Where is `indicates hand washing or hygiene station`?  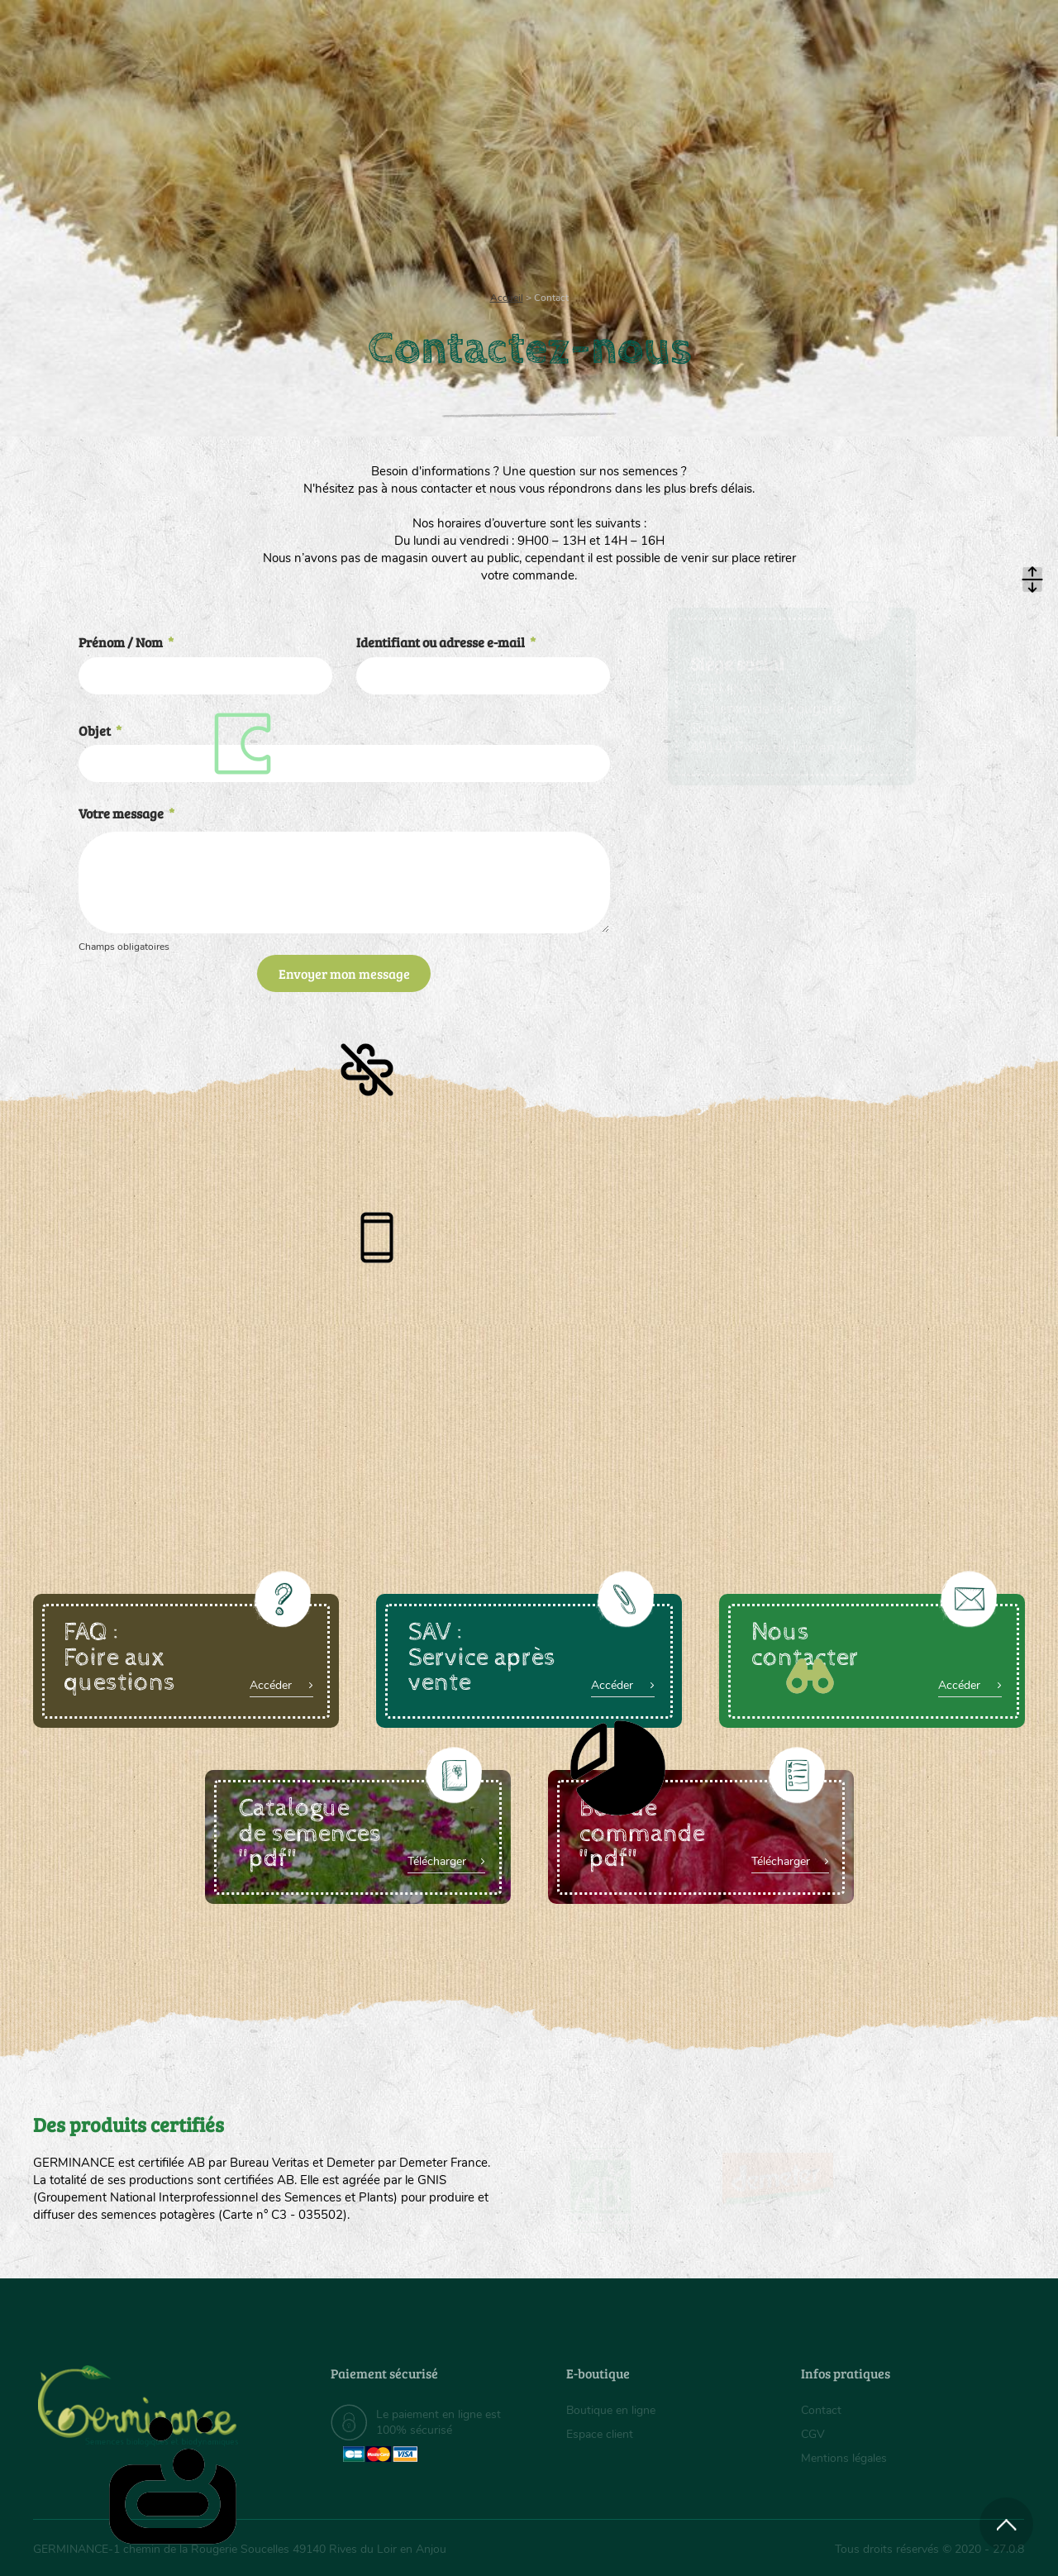
indicates hand washing or hygiene station is located at coordinates (173, 2488).